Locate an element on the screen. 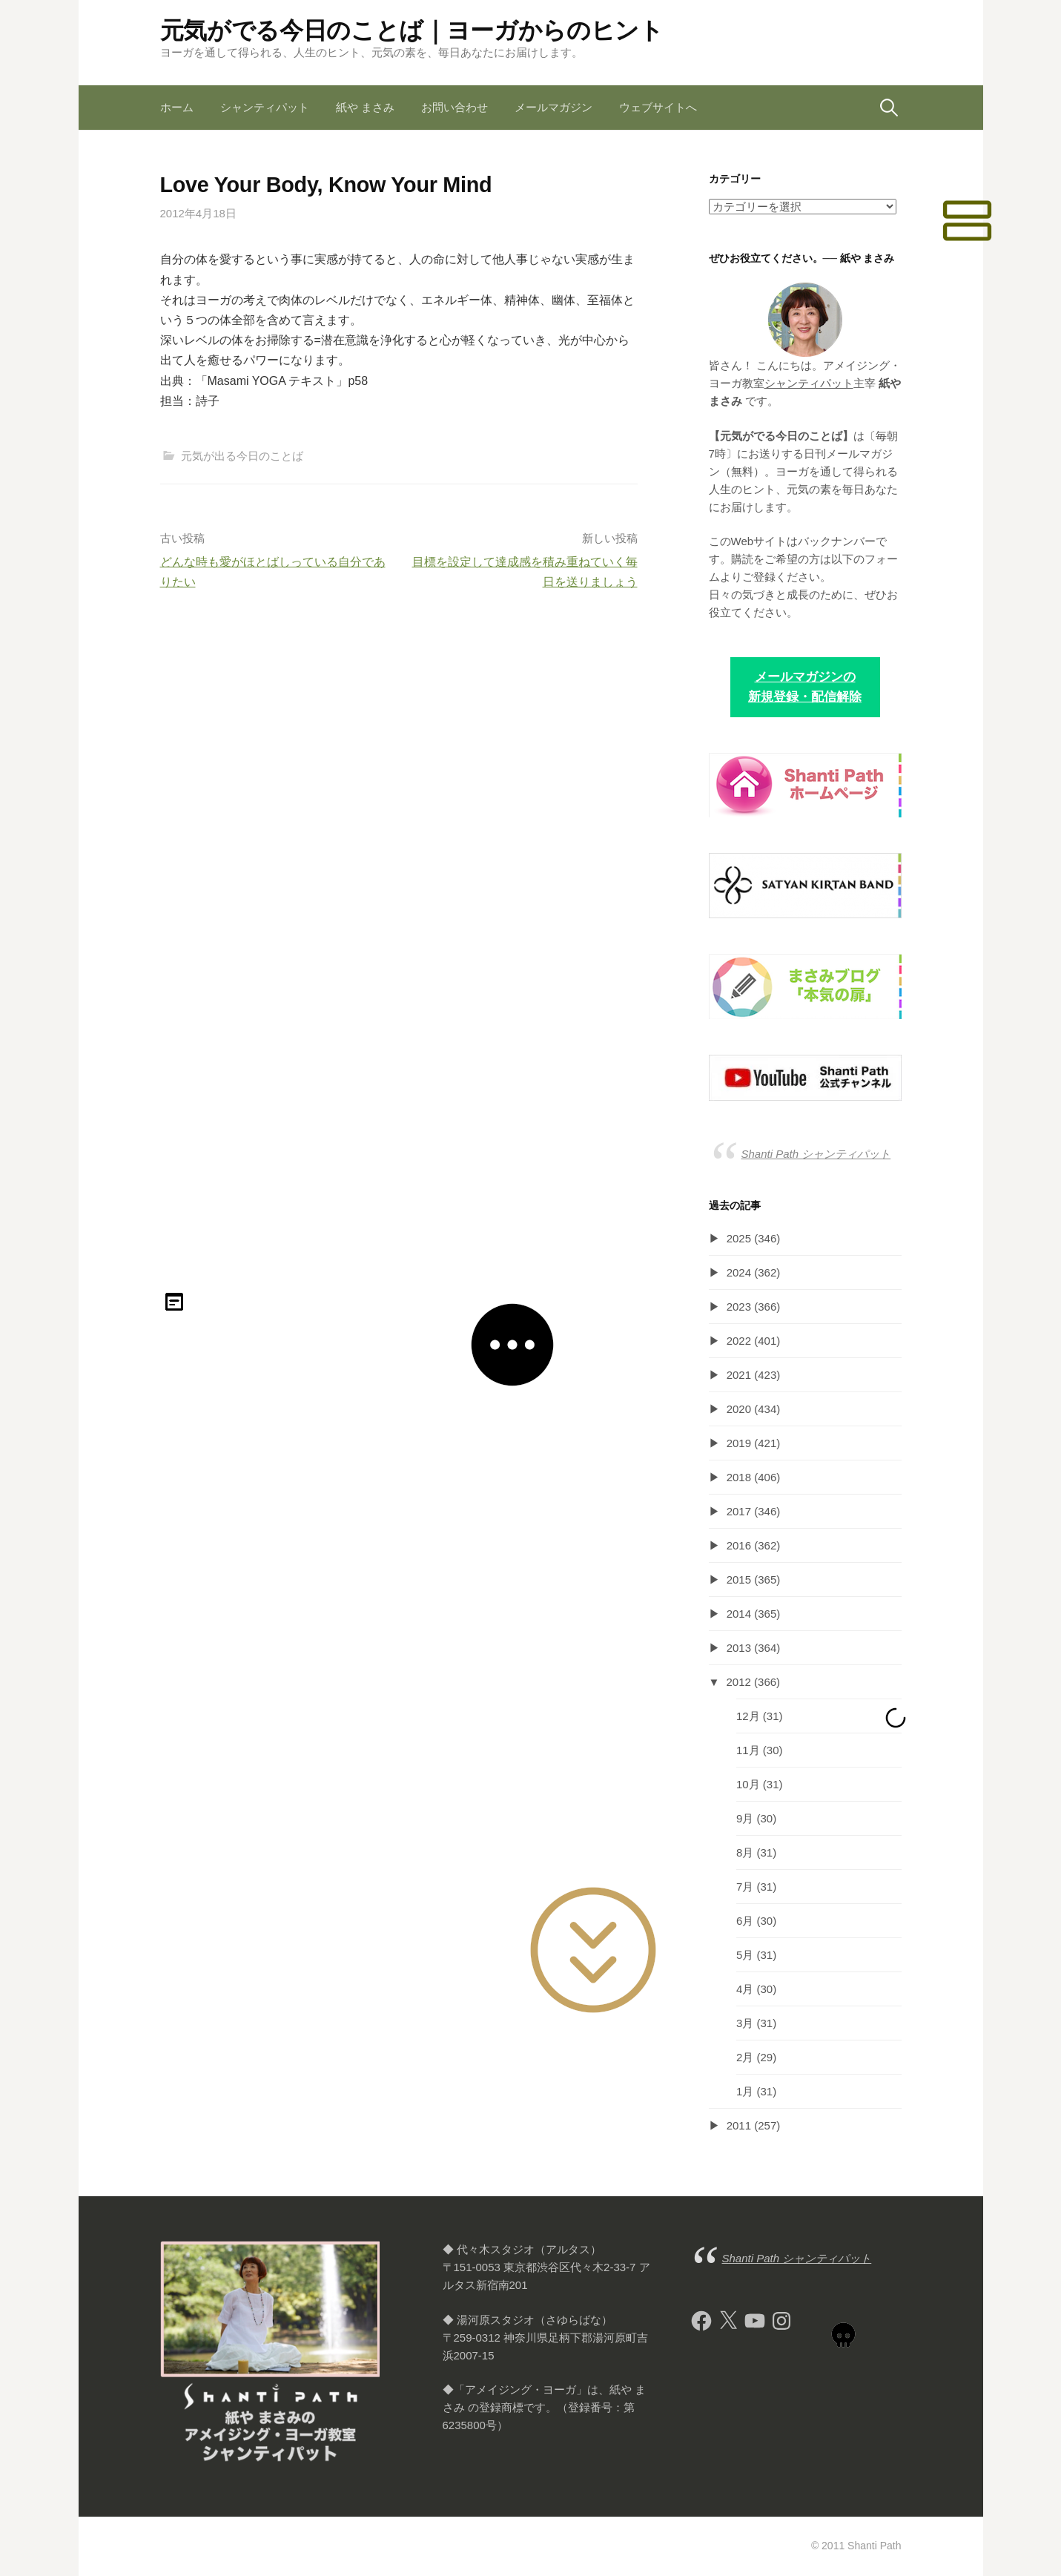  expand to show more content below is located at coordinates (593, 1950).